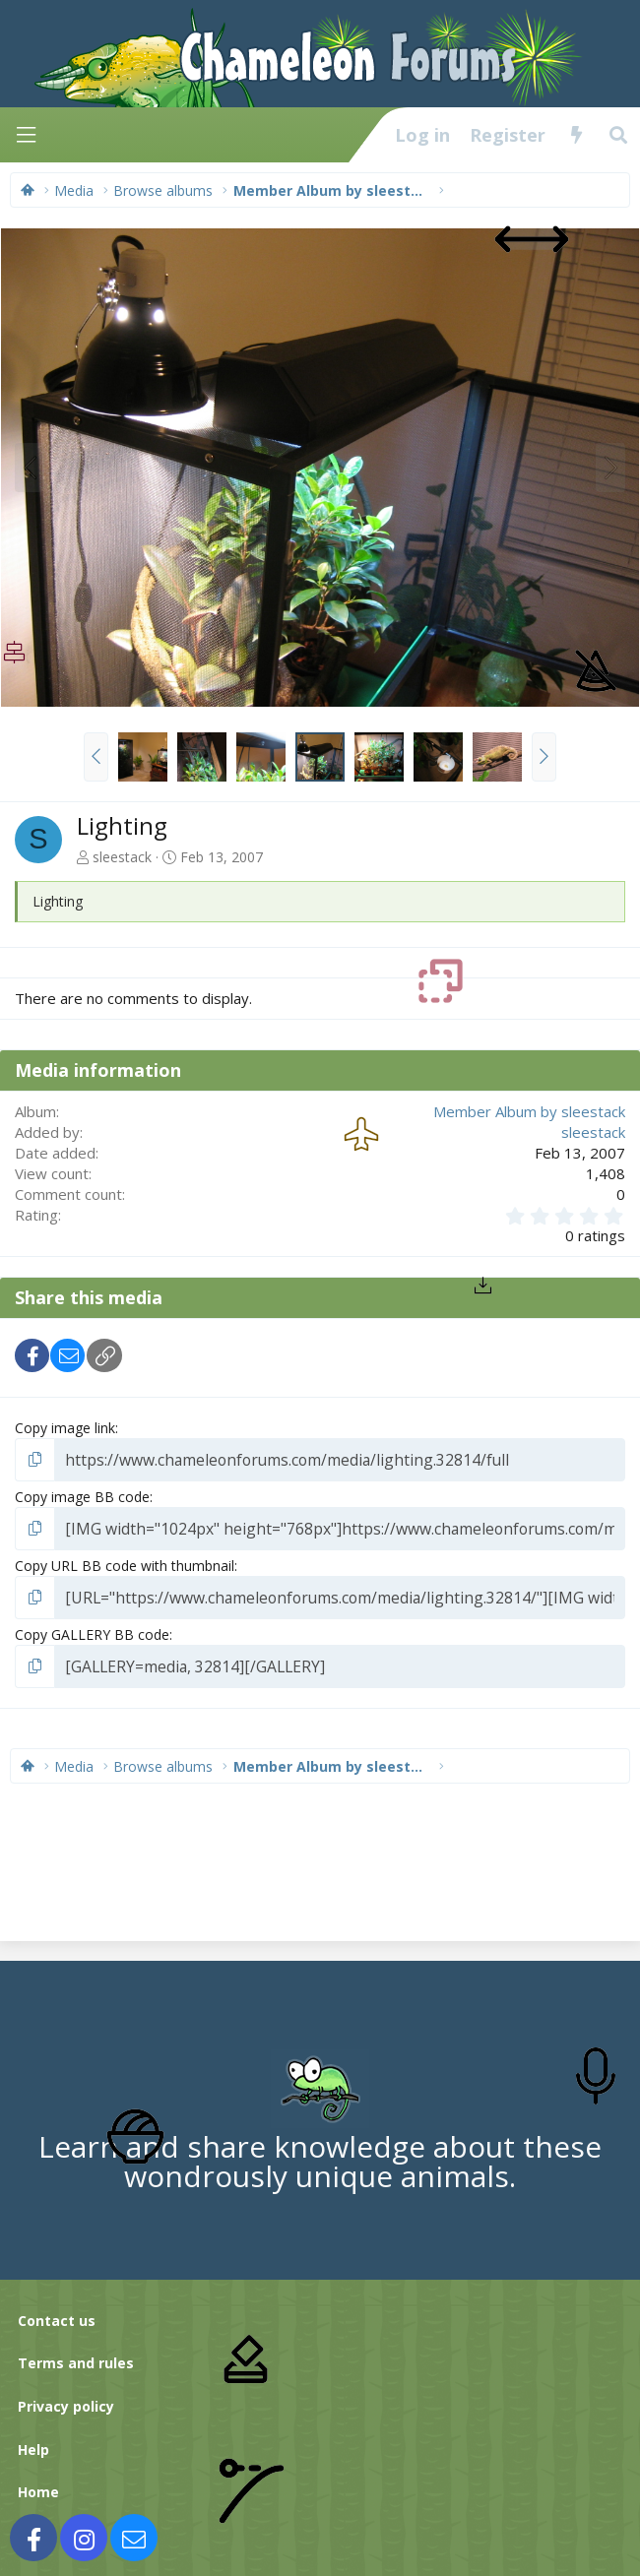 The image size is (640, 2576). I want to click on align objects to horizontal center, so click(14, 652).